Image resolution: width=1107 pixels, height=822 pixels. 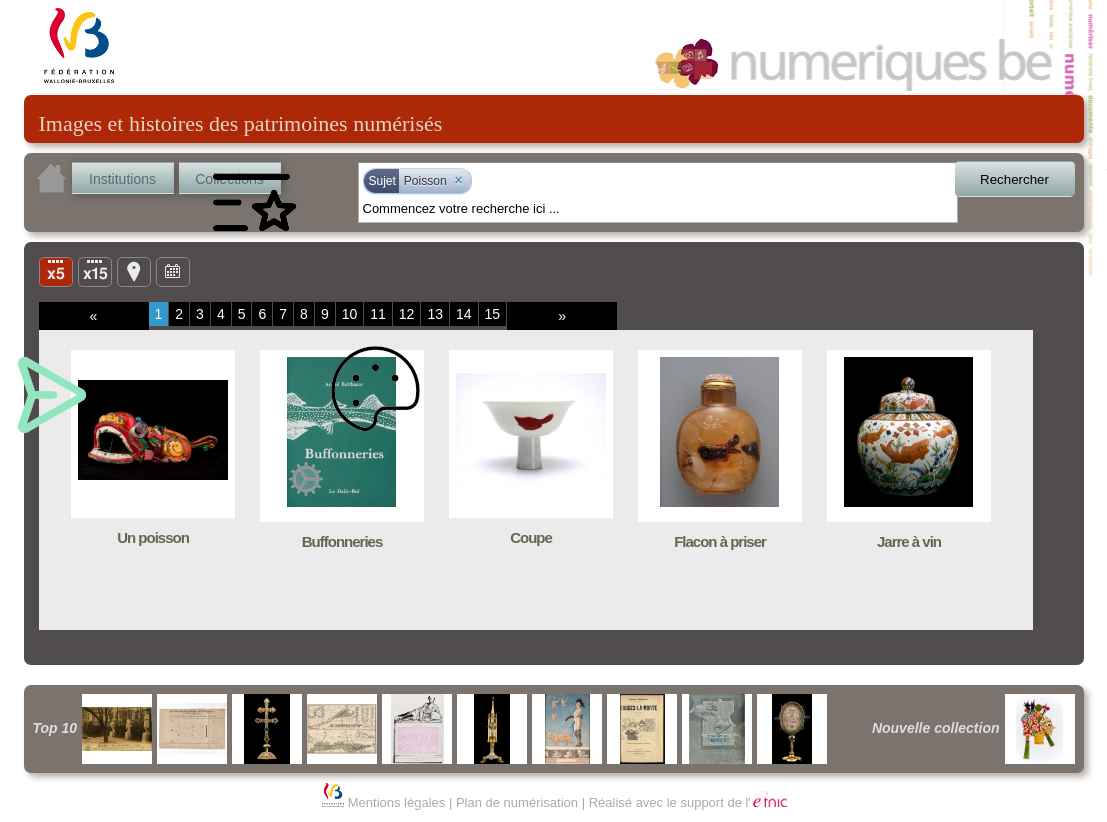 I want to click on access color or theme settings, so click(x=375, y=390).